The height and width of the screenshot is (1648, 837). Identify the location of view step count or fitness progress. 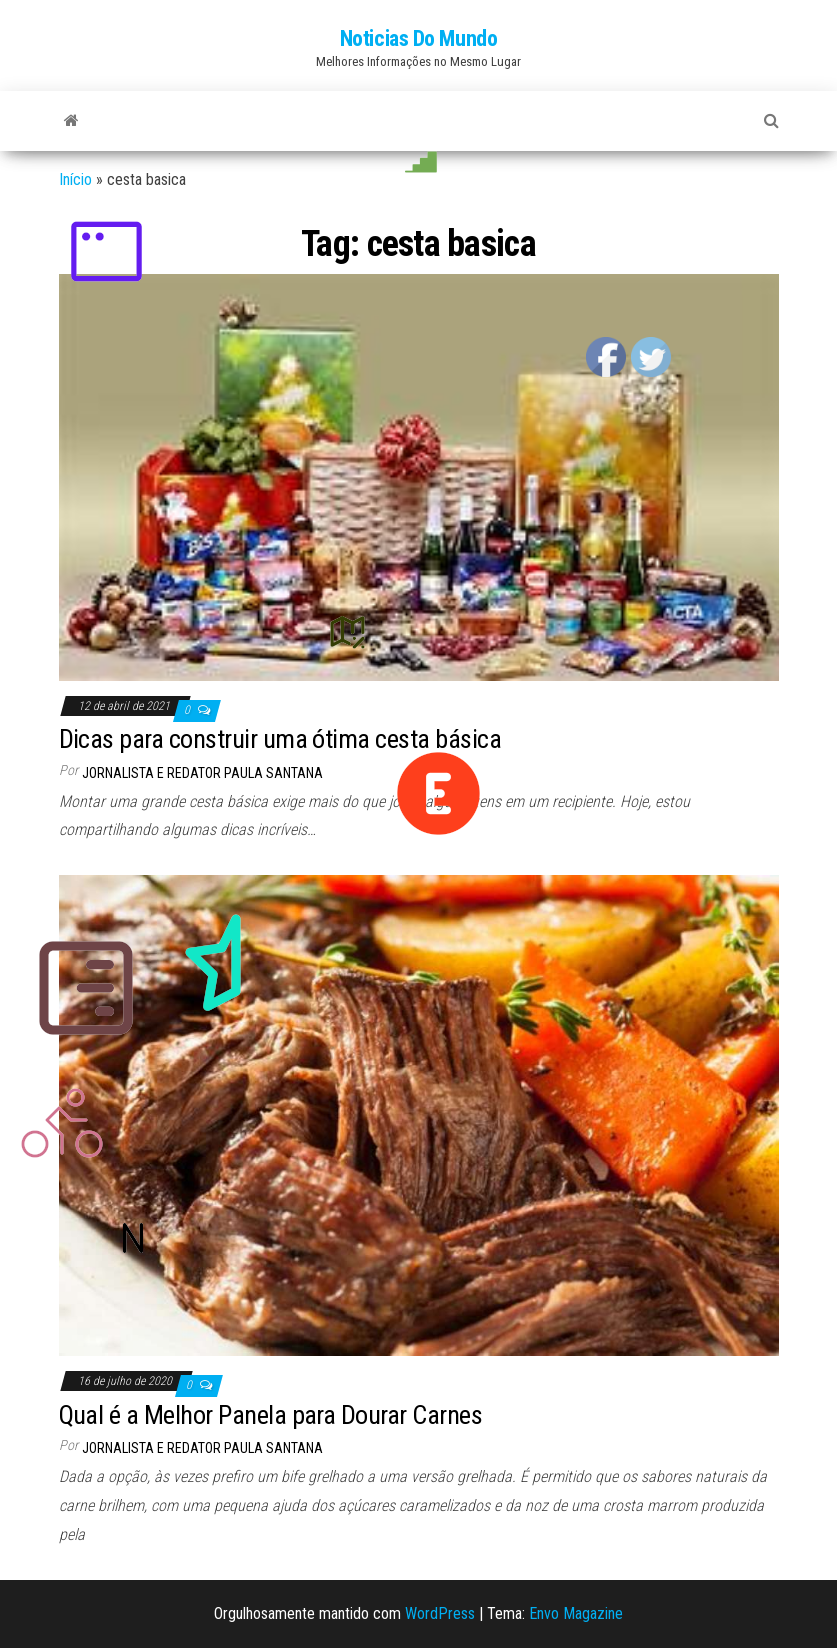
(422, 162).